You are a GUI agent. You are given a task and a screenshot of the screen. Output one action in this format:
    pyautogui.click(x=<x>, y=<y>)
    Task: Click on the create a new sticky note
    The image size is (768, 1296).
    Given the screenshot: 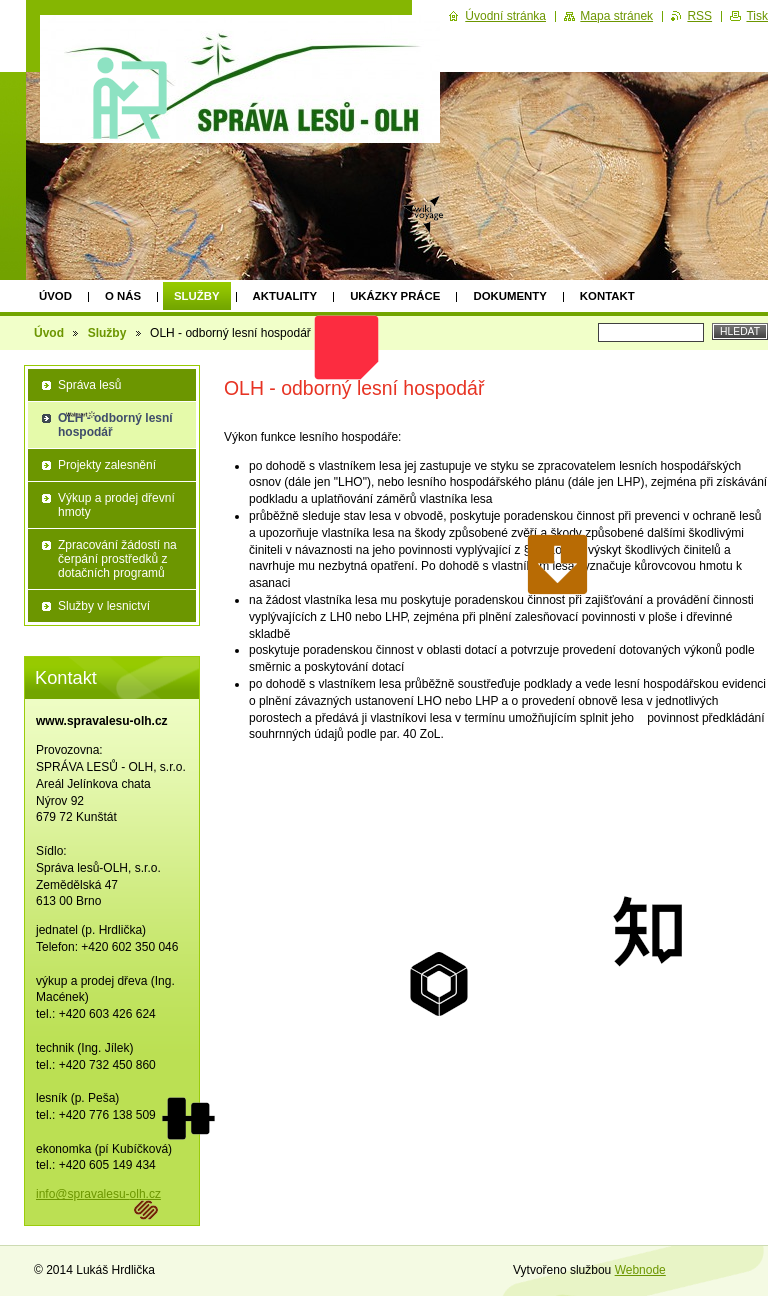 What is the action you would take?
    pyautogui.click(x=346, y=347)
    